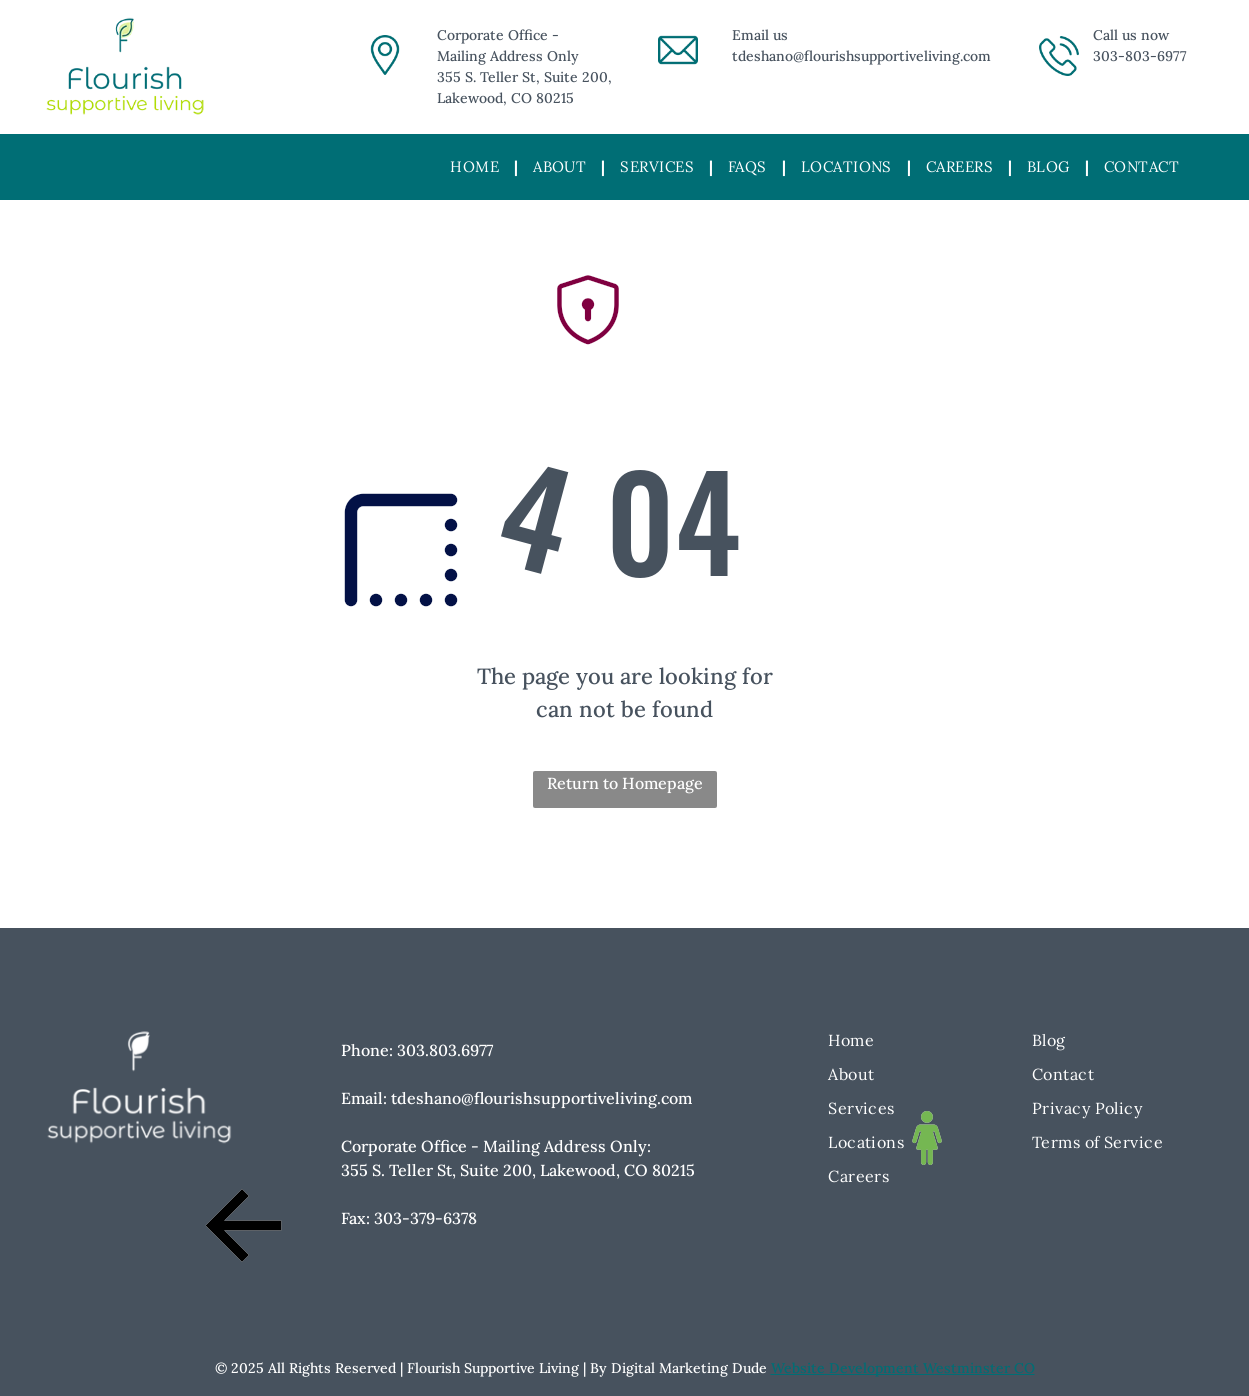 This screenshot has width=1249, height=1396. Describe the element at coordinates (588, 309) in the screenshot. I see `view security or privacy settings` at that location.